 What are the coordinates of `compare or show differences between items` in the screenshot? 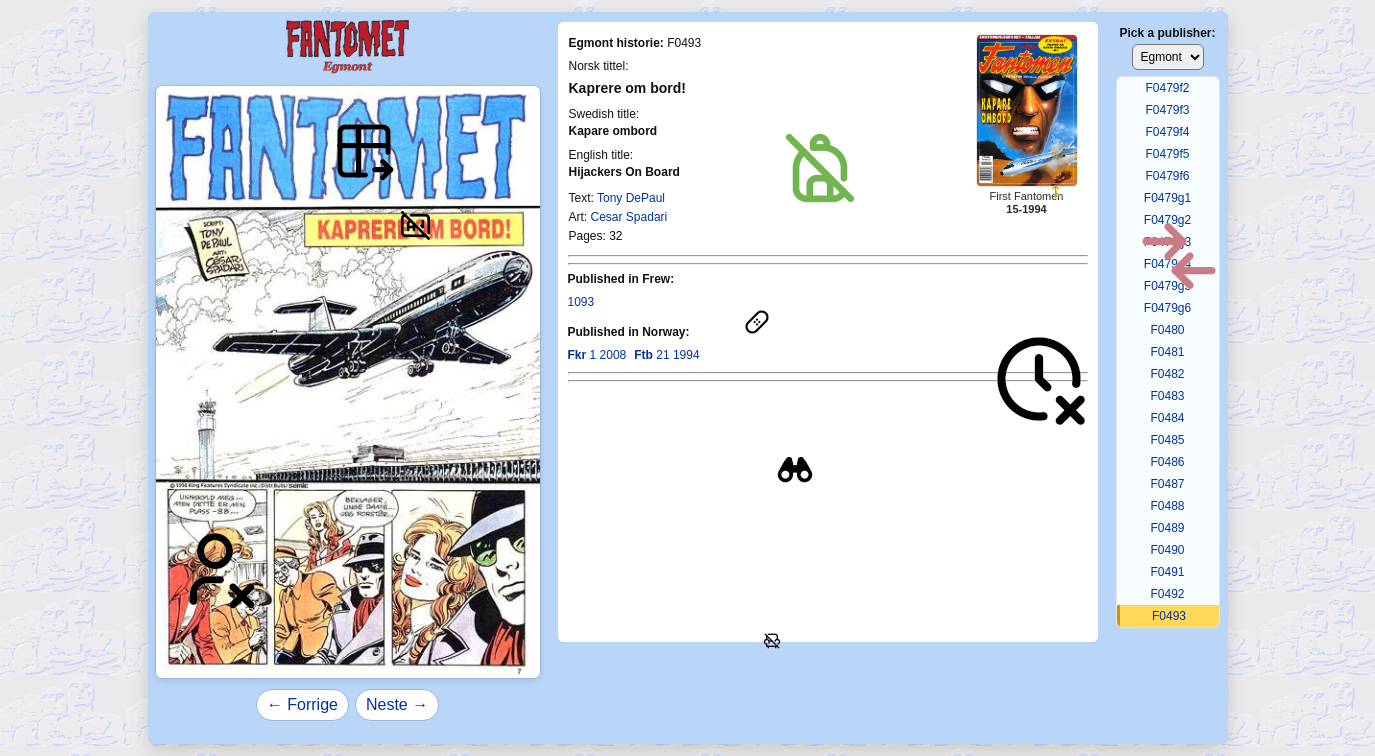 It's located at (1179, 256).